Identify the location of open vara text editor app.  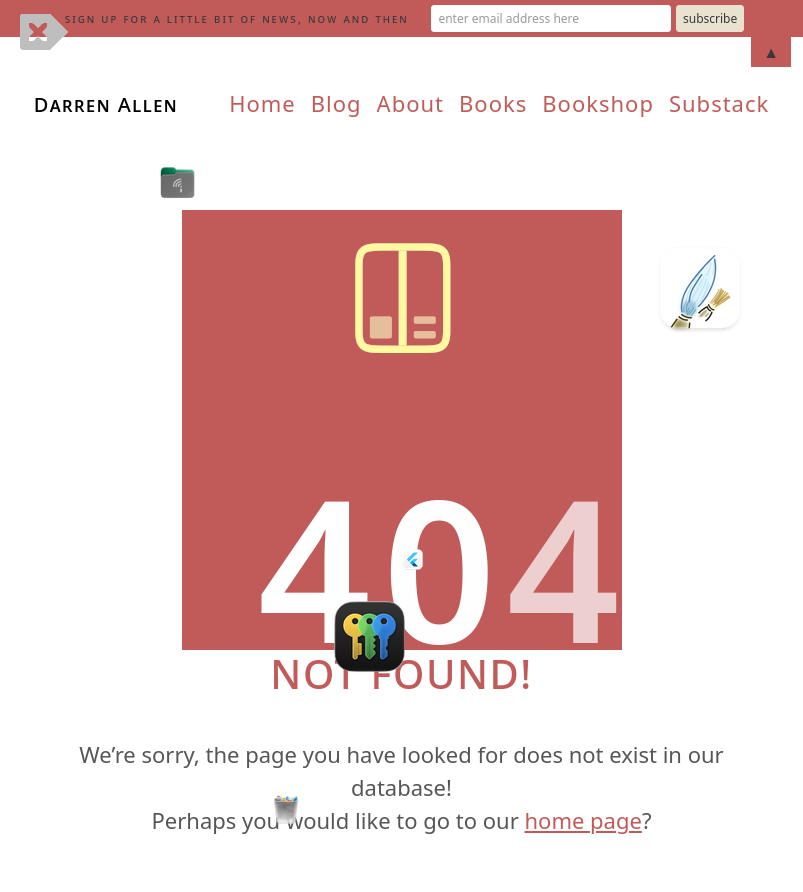
(700, 288).